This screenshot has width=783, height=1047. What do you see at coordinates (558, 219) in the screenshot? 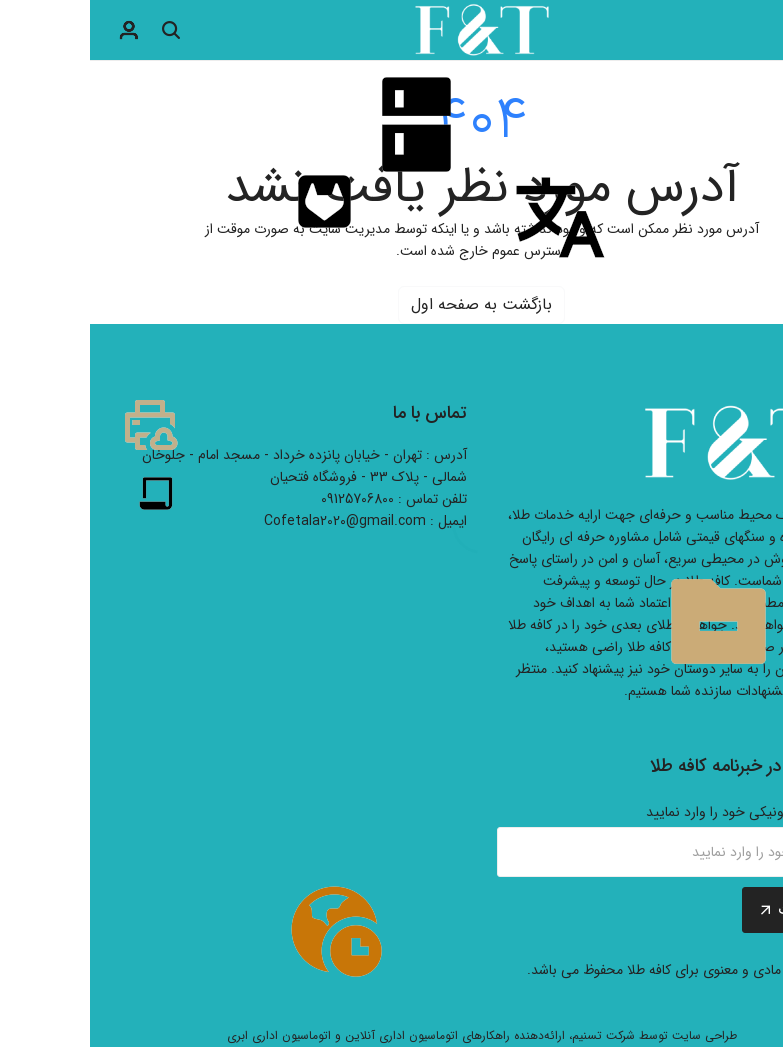
I see `translate text to another language` at bounding box center [558, 219].